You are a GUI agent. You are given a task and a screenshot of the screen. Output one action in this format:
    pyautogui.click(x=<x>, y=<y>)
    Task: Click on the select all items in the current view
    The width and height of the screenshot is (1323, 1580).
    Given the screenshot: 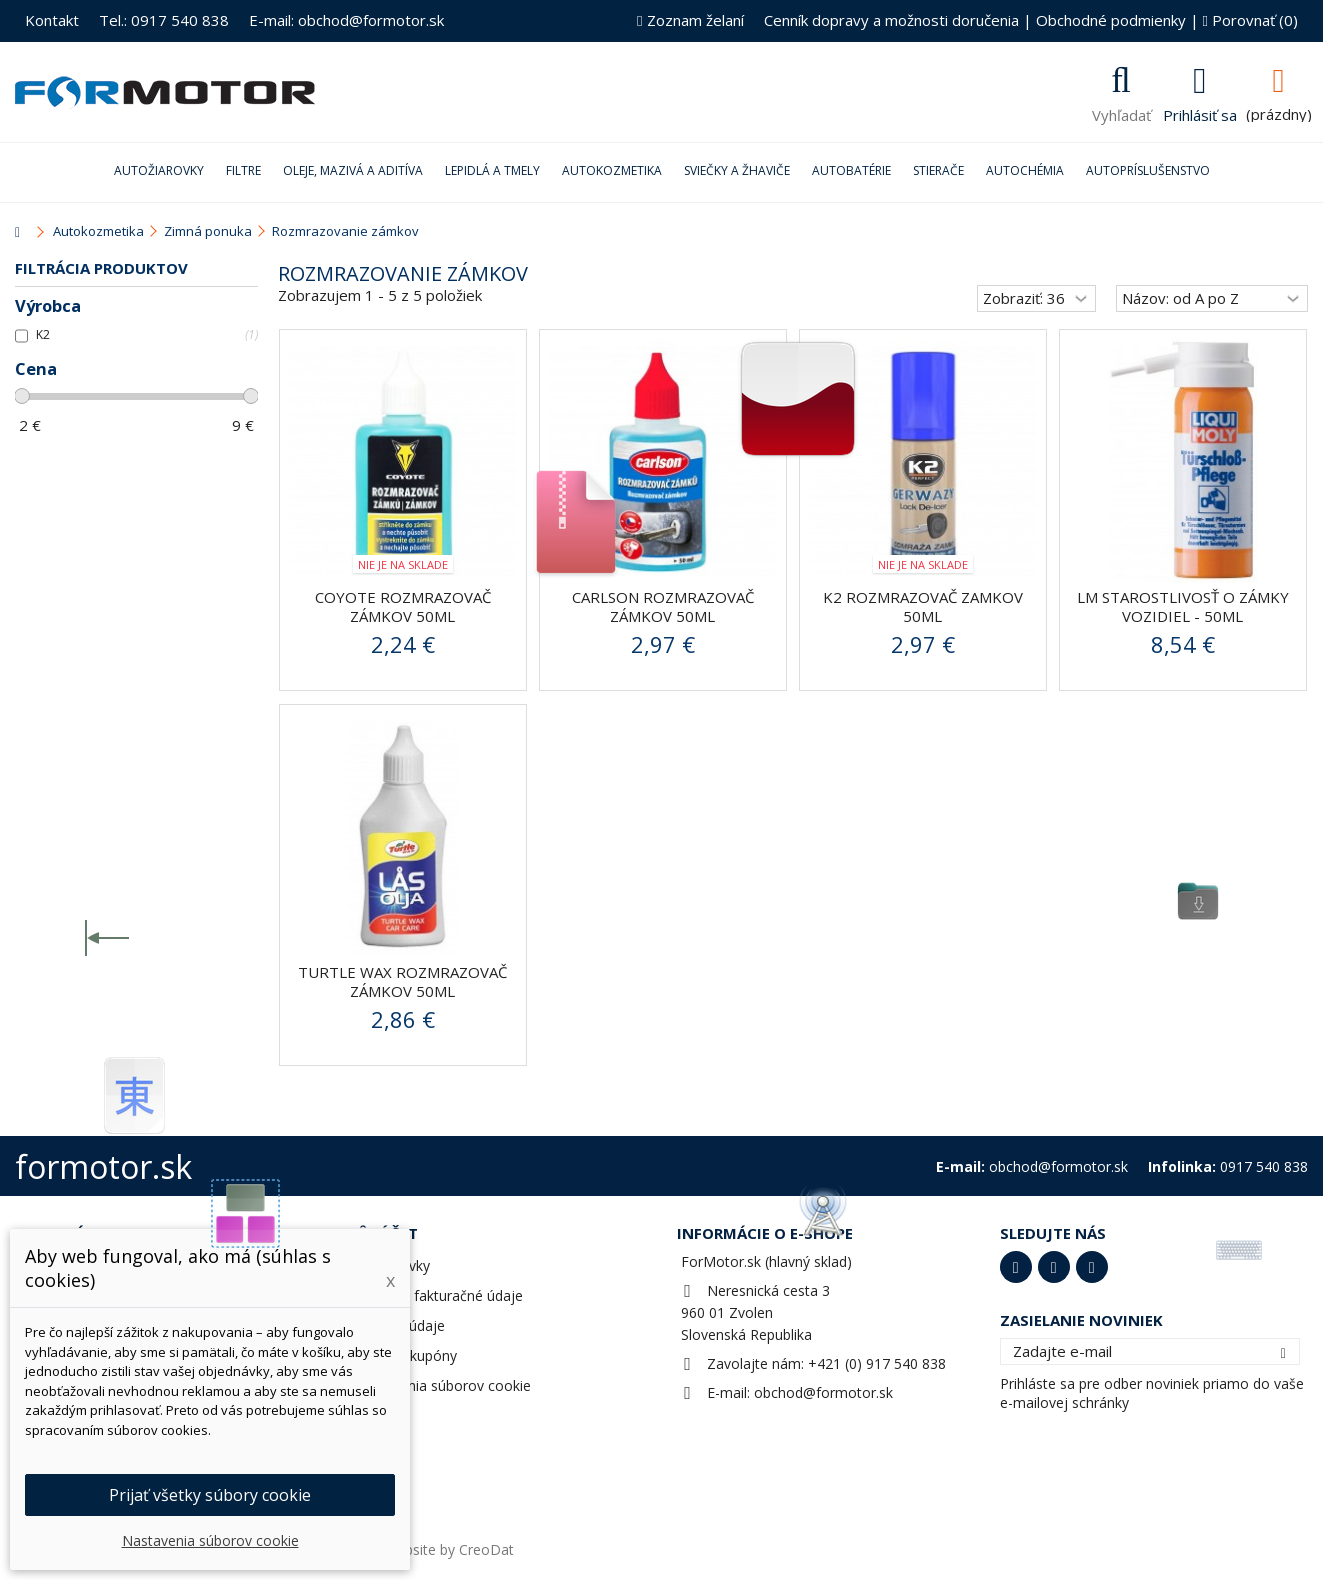 What is the action you would take?
    pyautogui.click(x=245, y=1213)
    